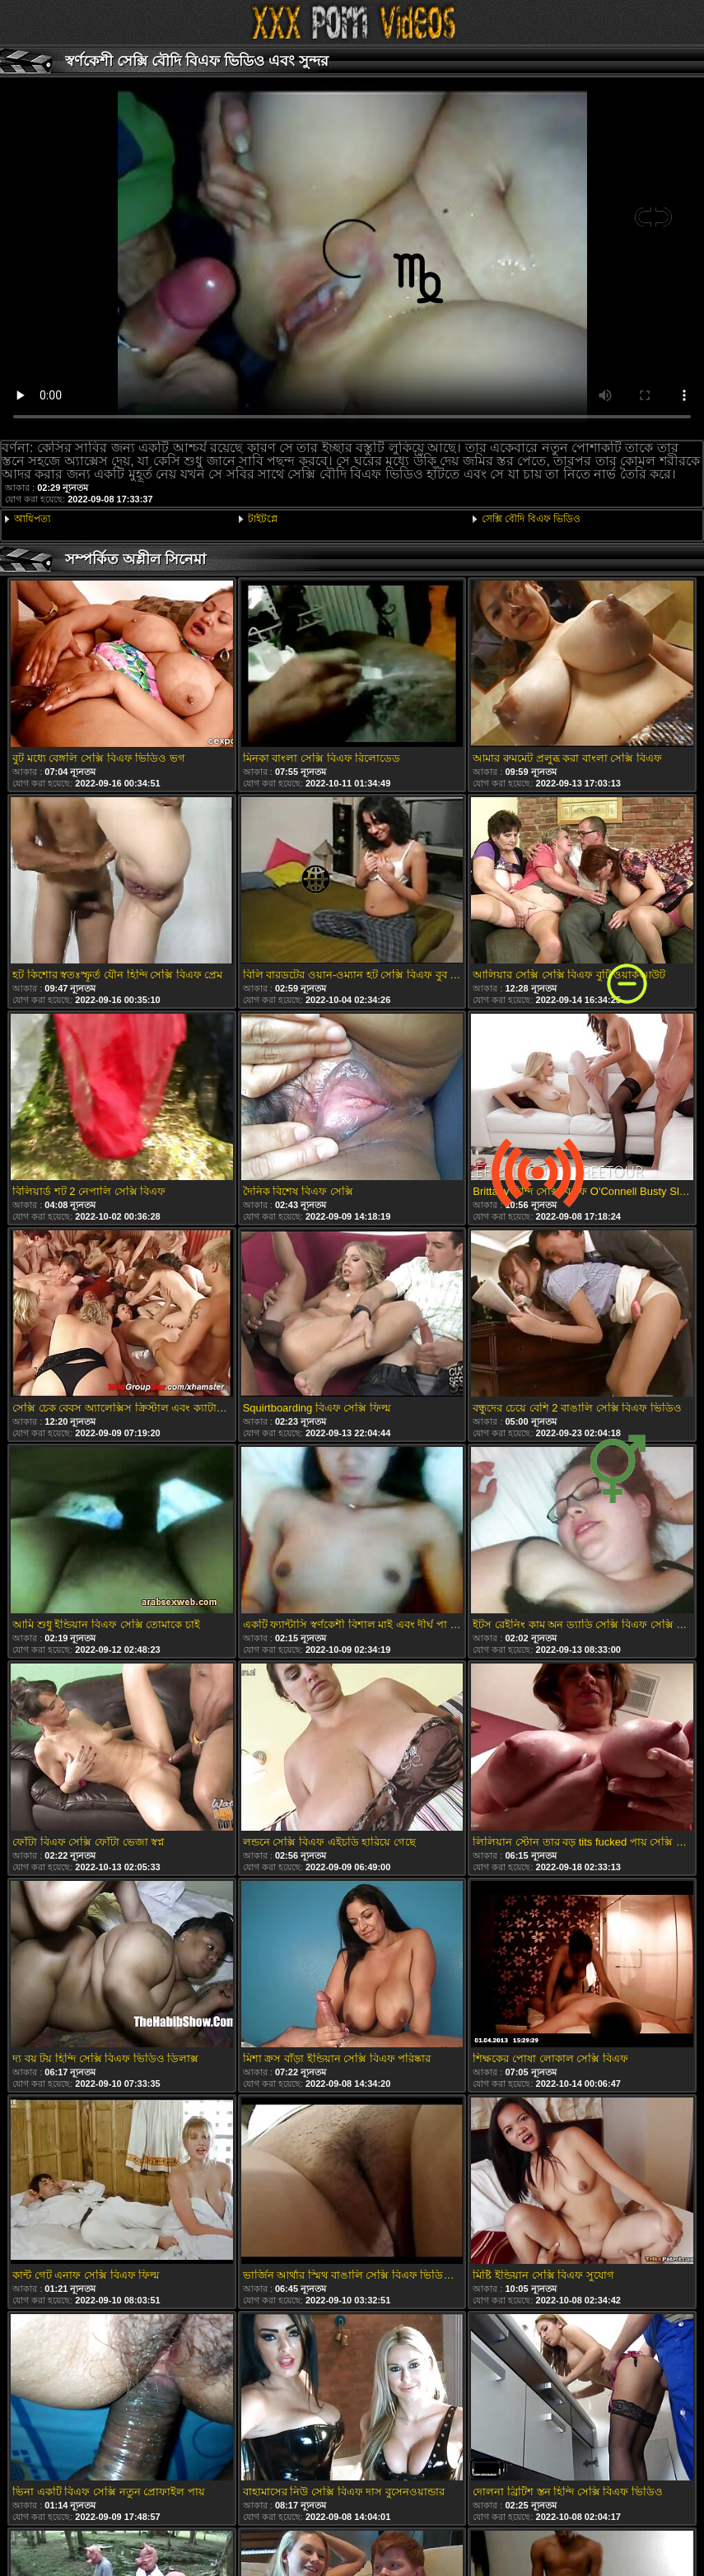  I want to click on access radio or audio streaming, so click(538, 1173).